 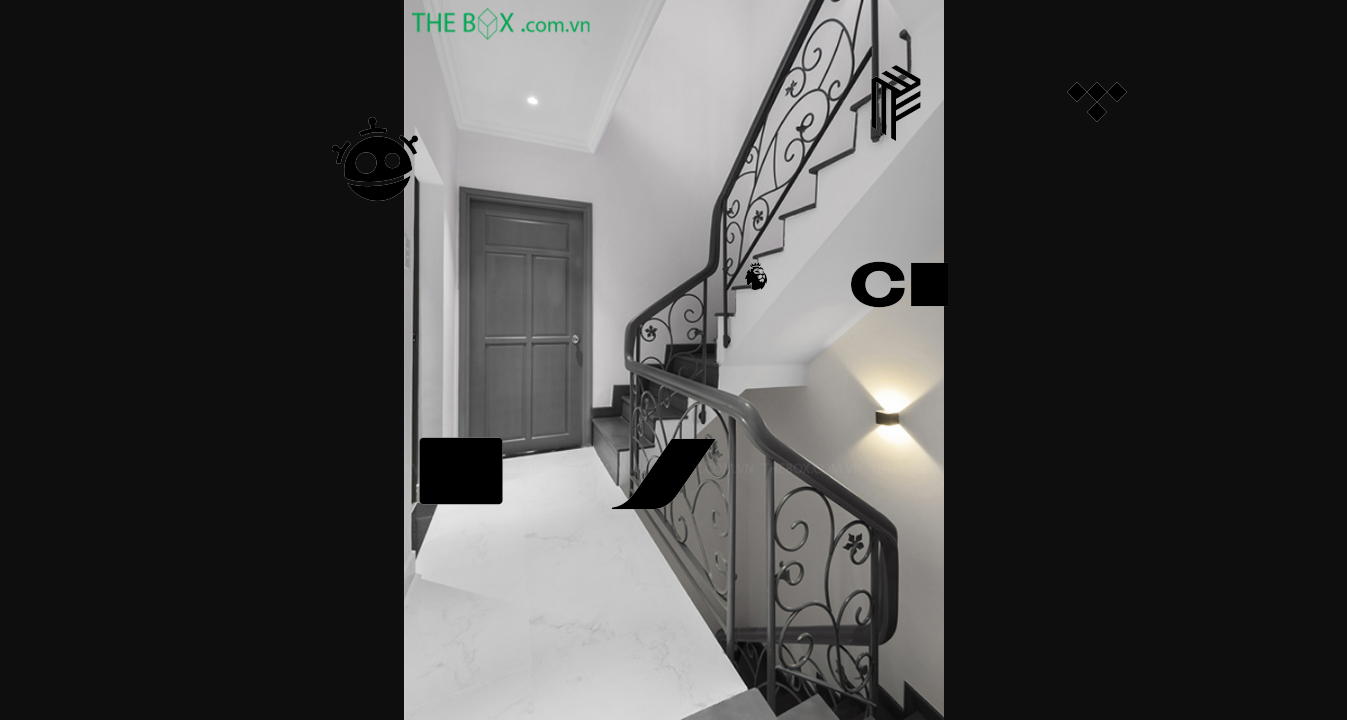 What do you see at coordinates (461, 471) in the screenshot?
I see `select a rectangular shape tool` at bounding box center [461, 471].